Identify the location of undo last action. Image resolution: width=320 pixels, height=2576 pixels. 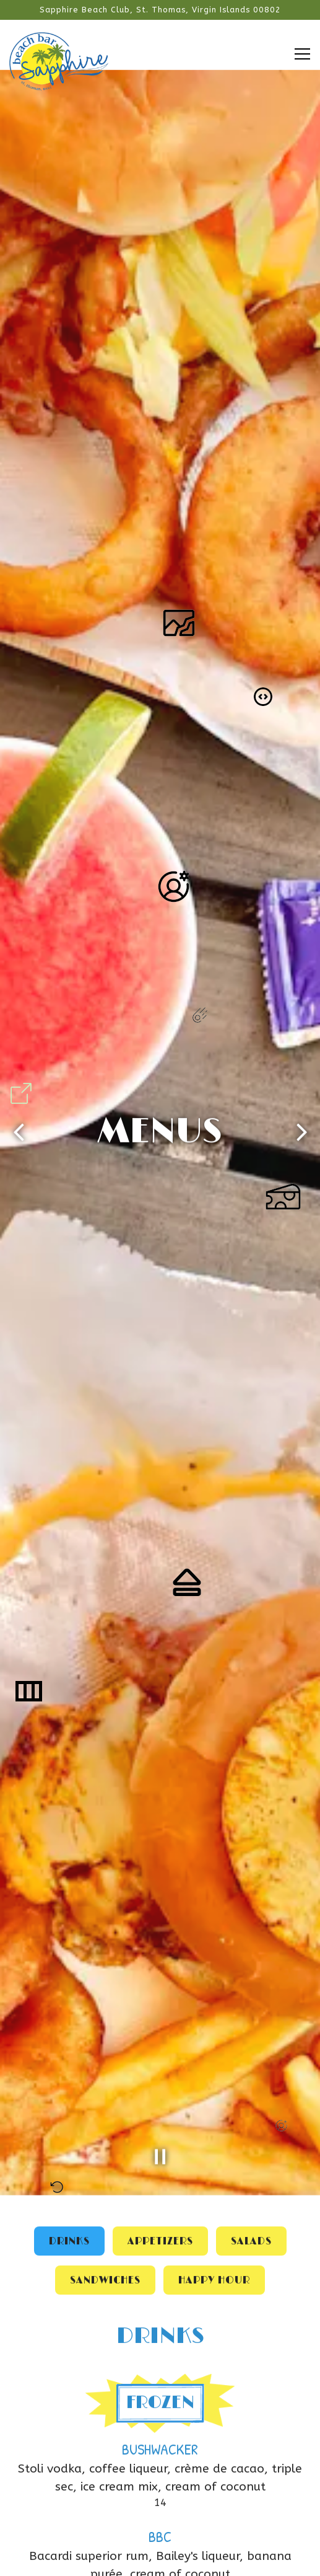
(57, 2187).